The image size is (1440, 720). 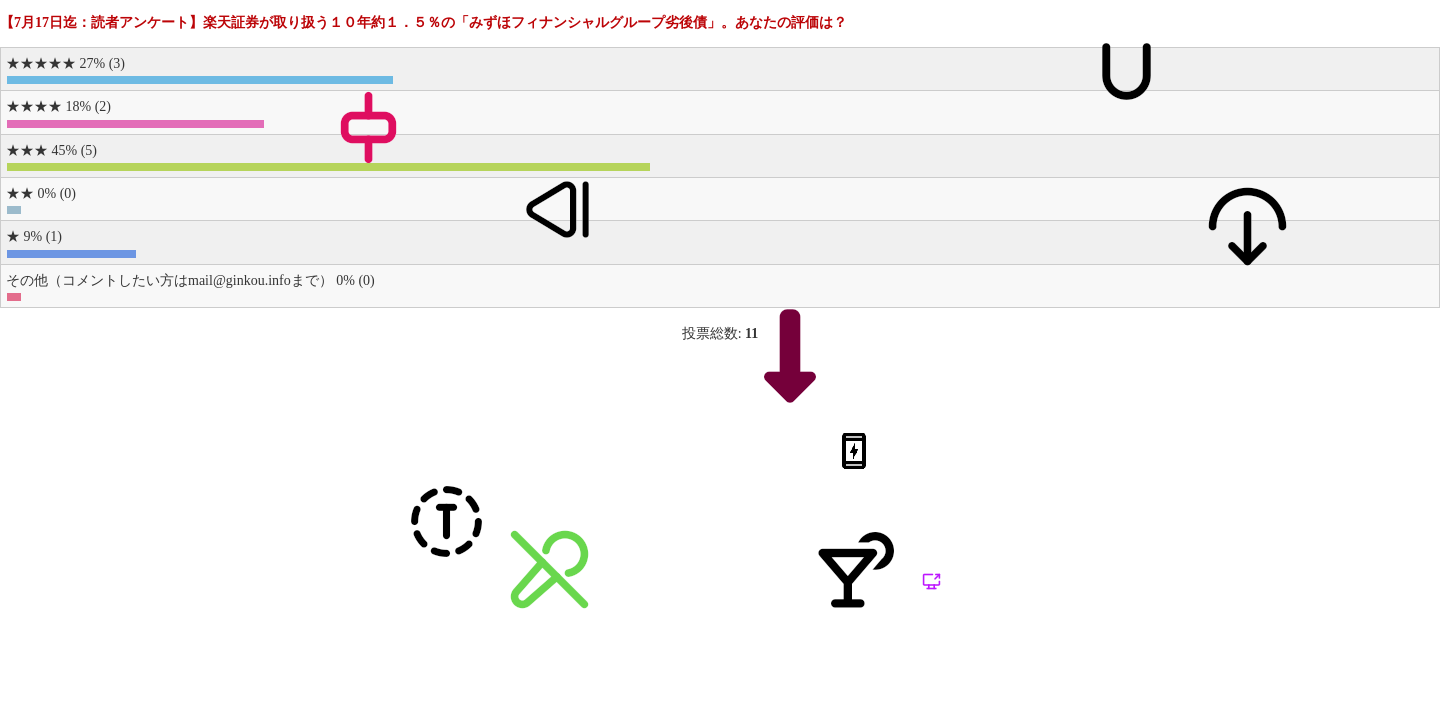 I want to click on download or save content from the cloud, so click(x=1247, y=226).